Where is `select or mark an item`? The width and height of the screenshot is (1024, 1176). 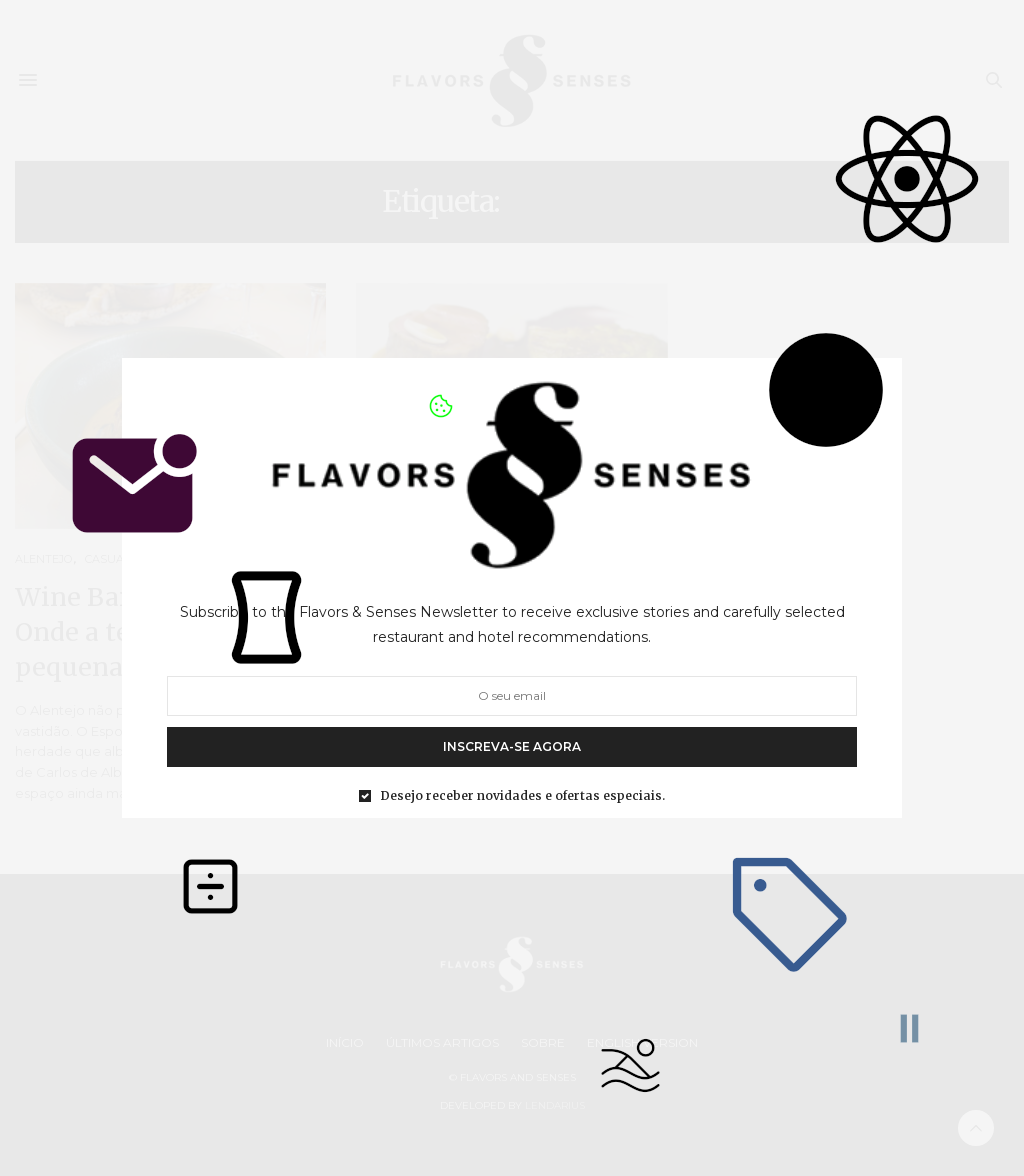 select or mark an item is located at coordinates (826, 390).